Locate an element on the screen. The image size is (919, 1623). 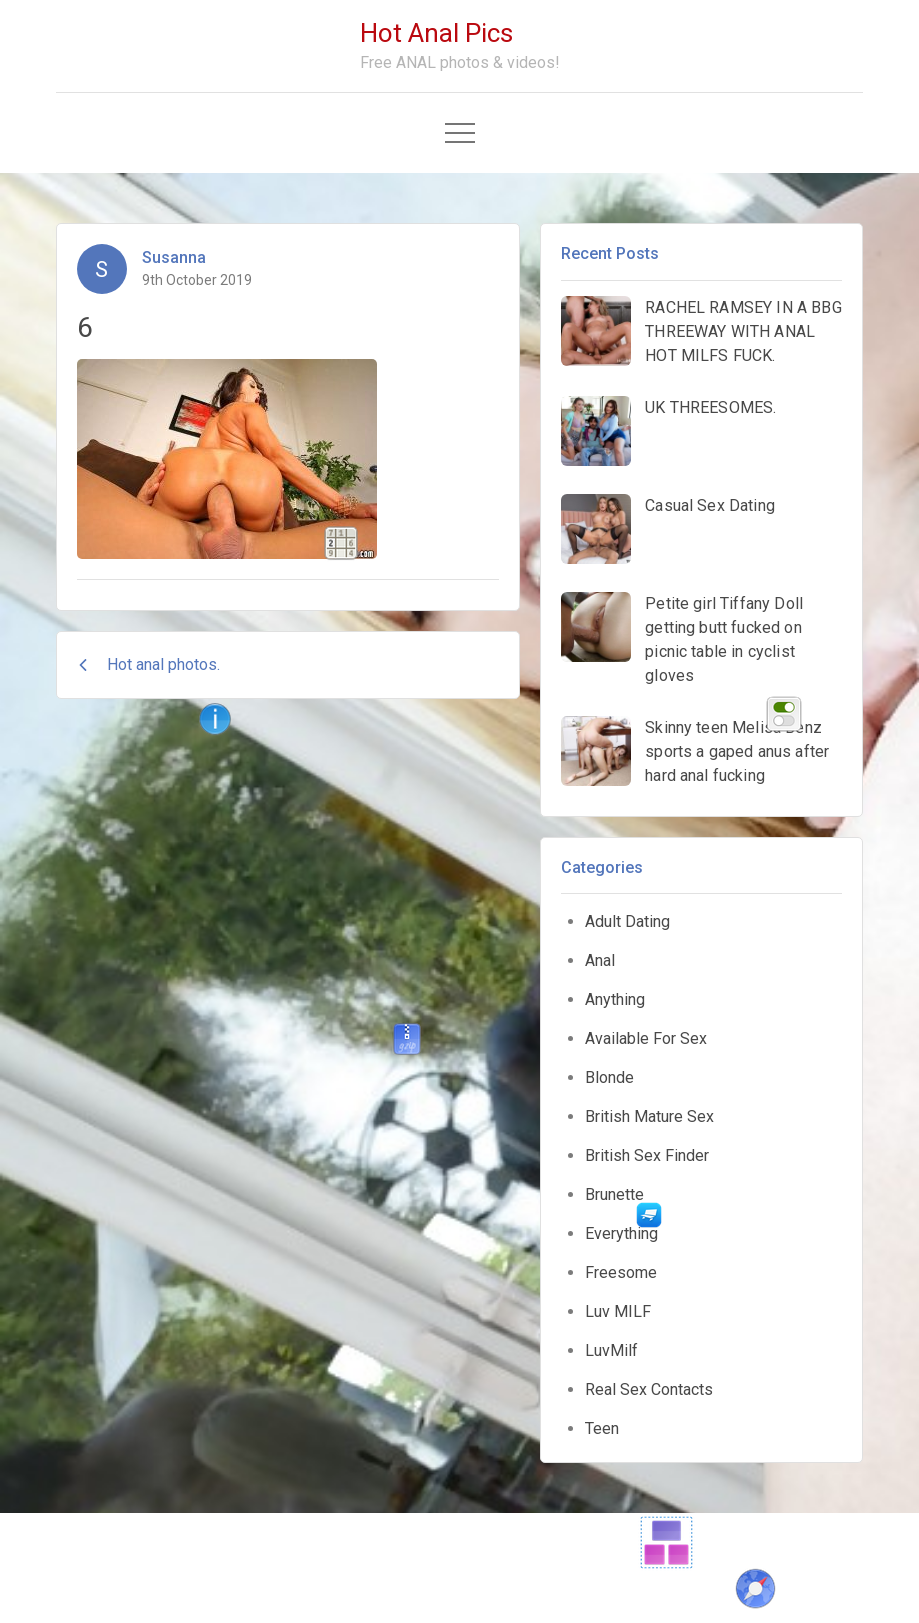
a gzip compressed archive file is located at coordinates (407, 1039).